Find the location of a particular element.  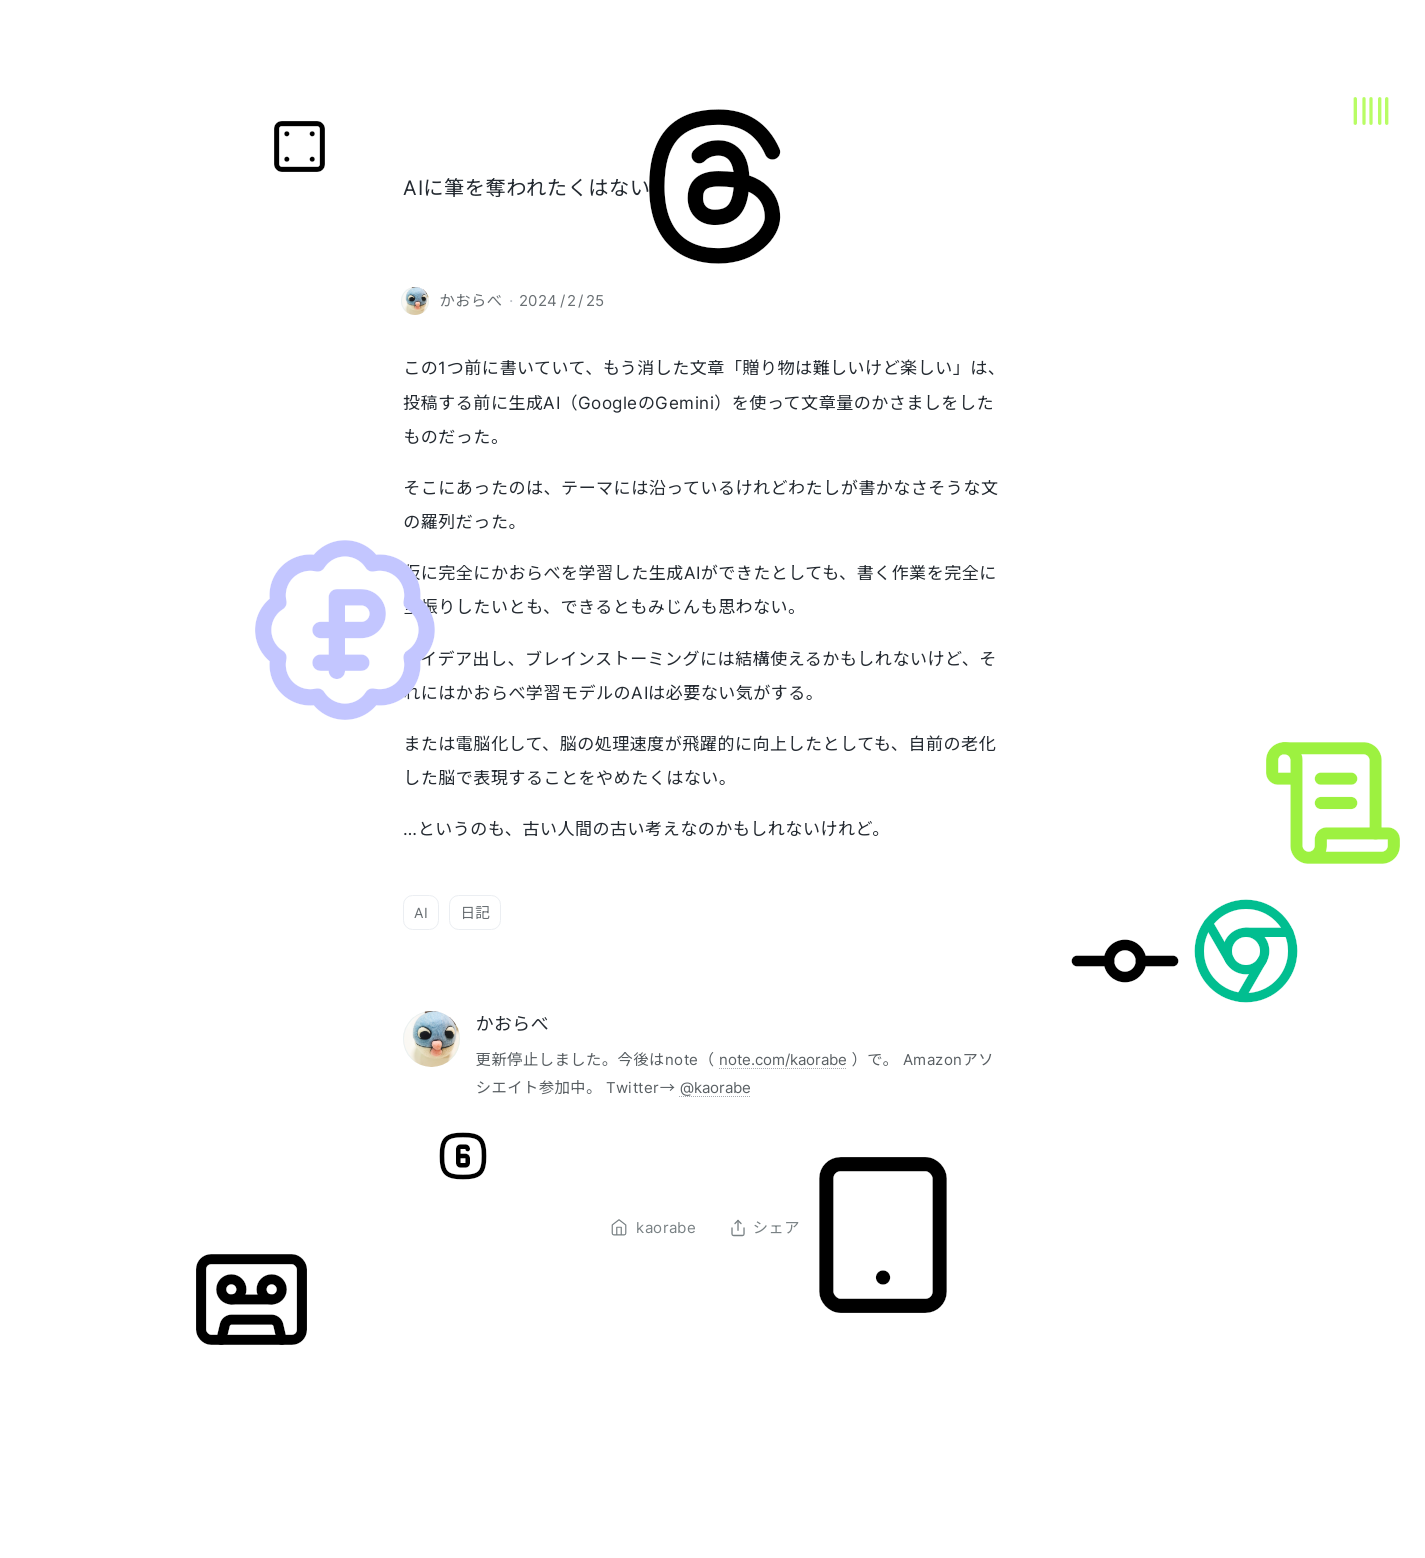

switch to tablet view is located at coordinates (883, 1235).